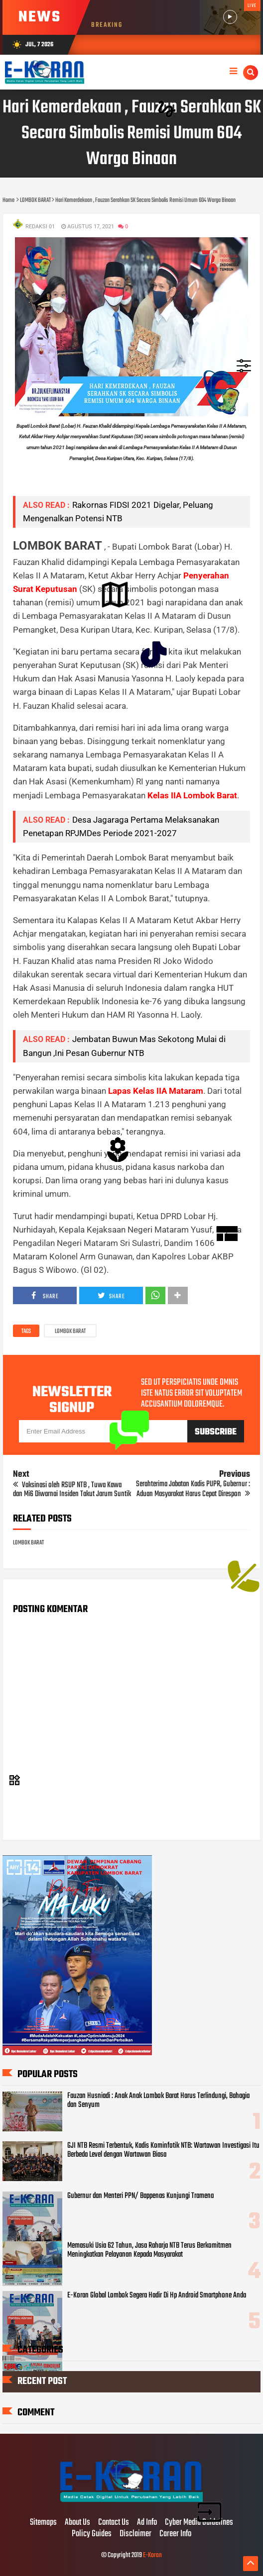 Image resolution: width=263 pixels, height=2576 pixels. I want to click on open map view, so click(115, 594).